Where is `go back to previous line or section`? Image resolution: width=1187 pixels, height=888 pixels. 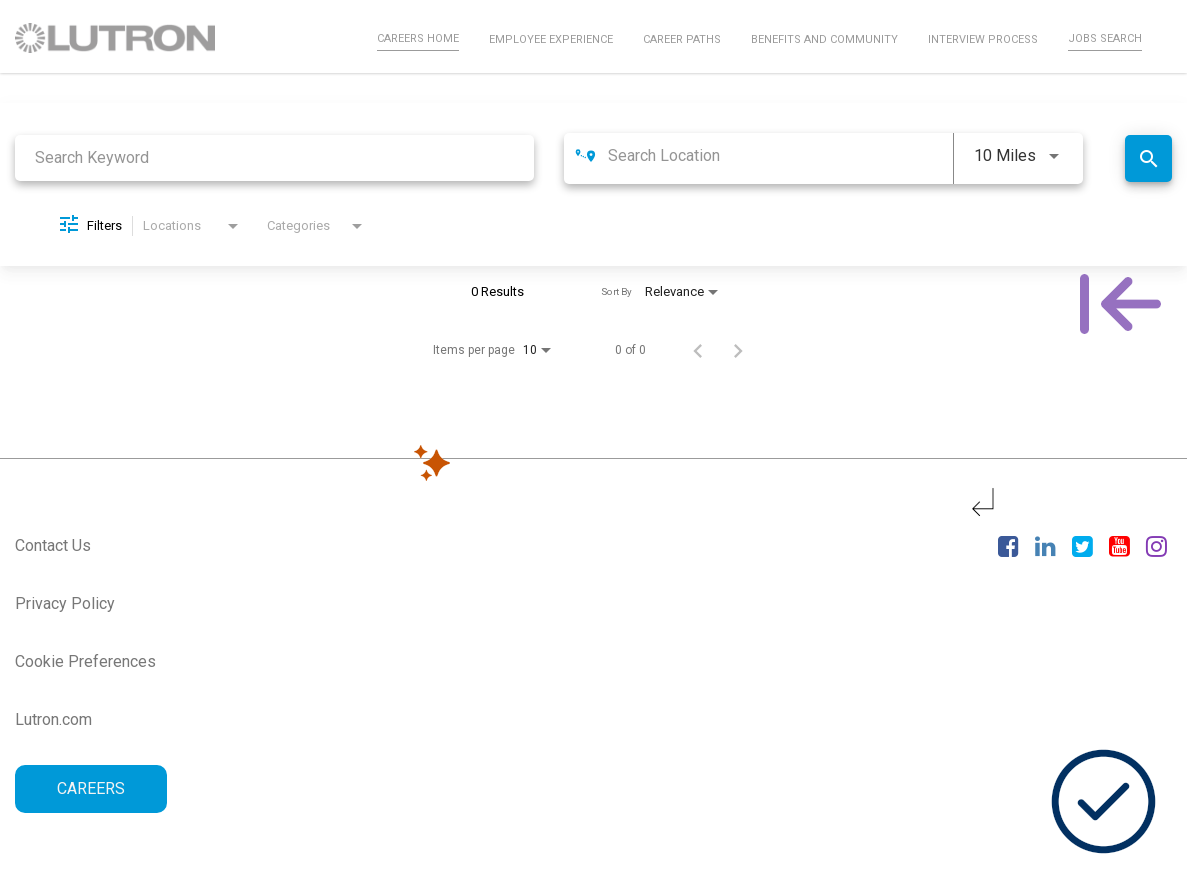
go back to previous line or section is located at coordinates (984, 502).